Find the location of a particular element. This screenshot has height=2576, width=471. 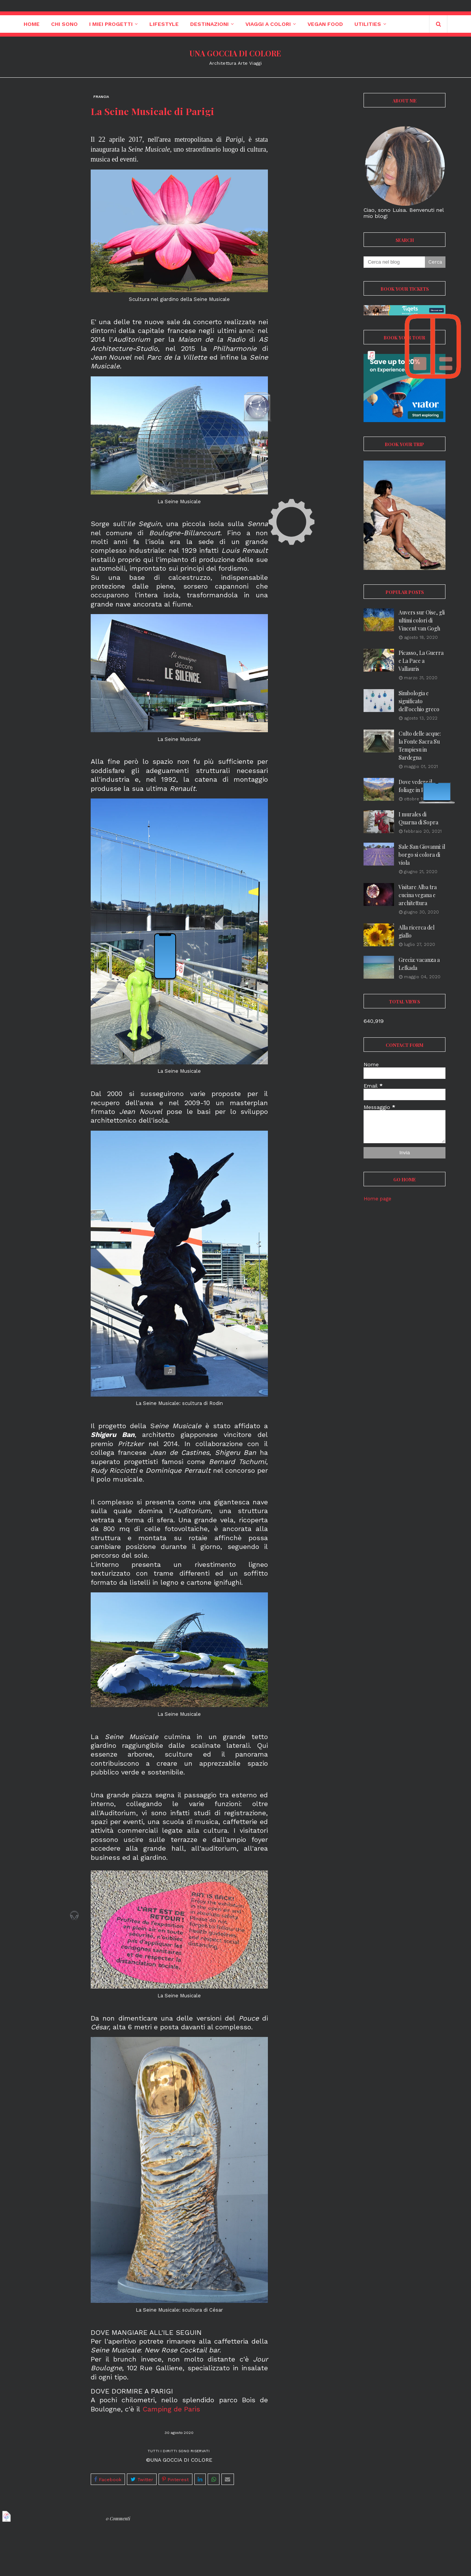

a windows media audio (.wma) file is located at coordinates (371, 355).